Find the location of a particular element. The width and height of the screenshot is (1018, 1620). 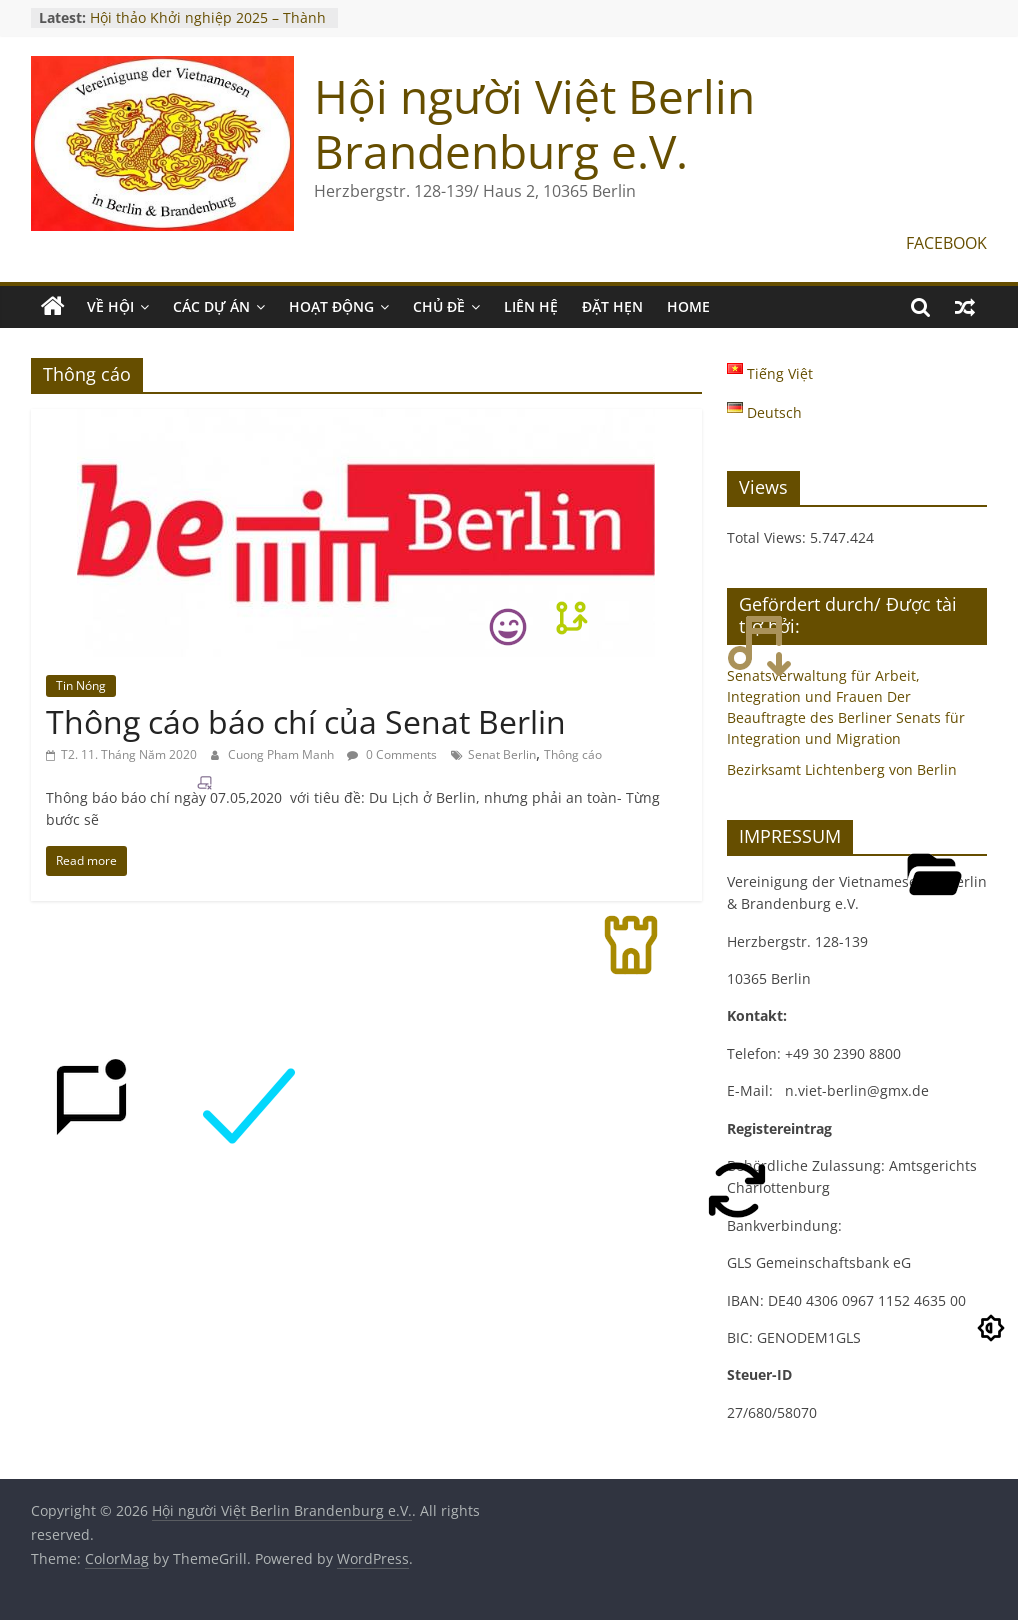

adjust screen brightness is located at coordinates (991, 1328).